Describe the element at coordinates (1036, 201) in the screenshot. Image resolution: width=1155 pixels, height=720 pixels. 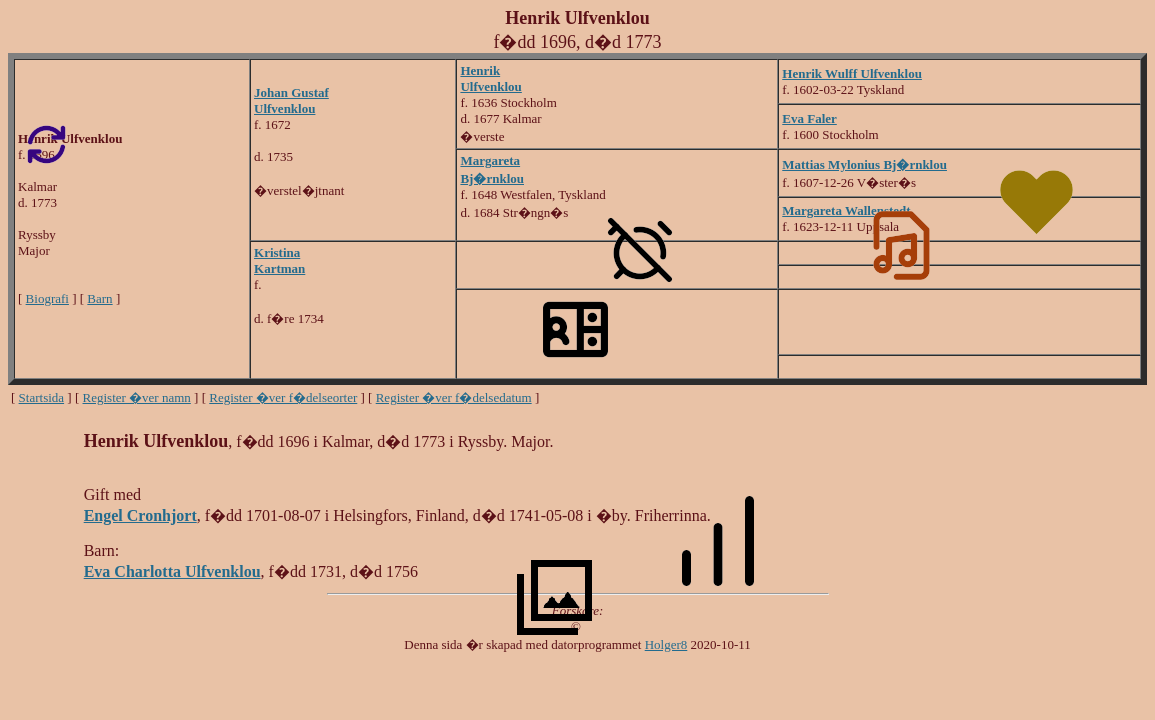
I see `indicates a favorited or liked item` at that location.